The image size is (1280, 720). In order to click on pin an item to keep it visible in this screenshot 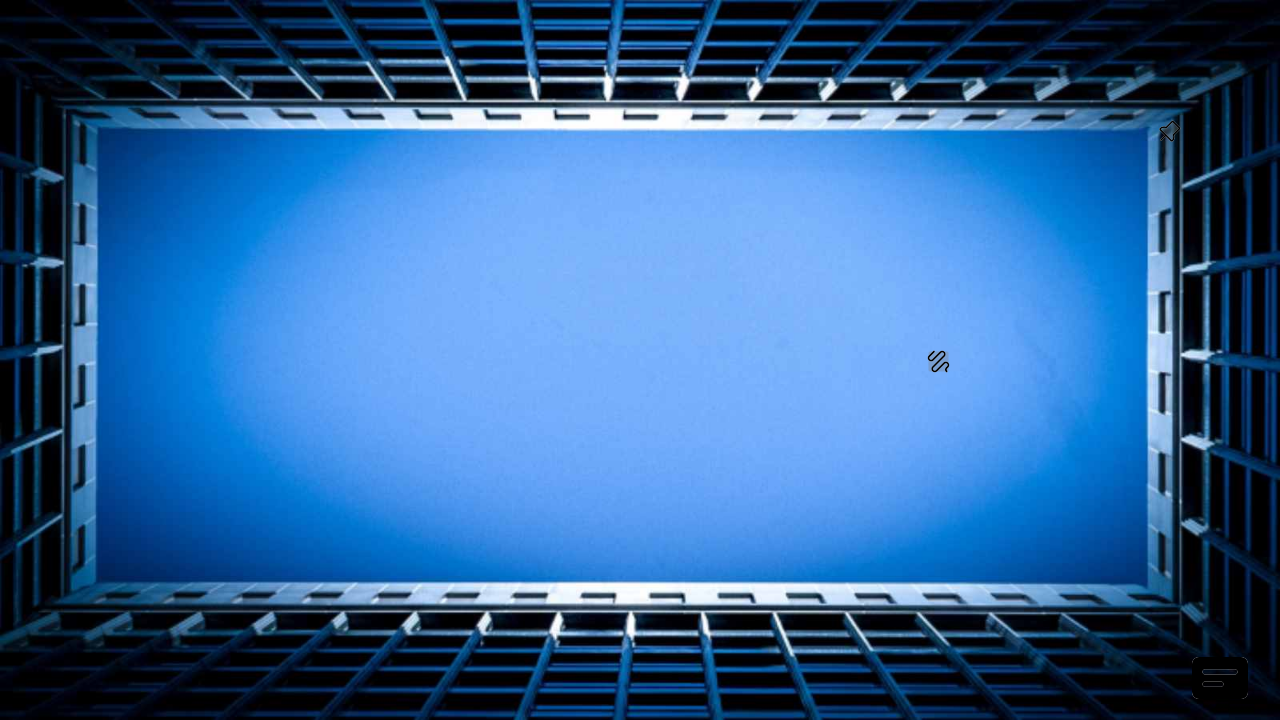, I will do `click(1169, 132)`.